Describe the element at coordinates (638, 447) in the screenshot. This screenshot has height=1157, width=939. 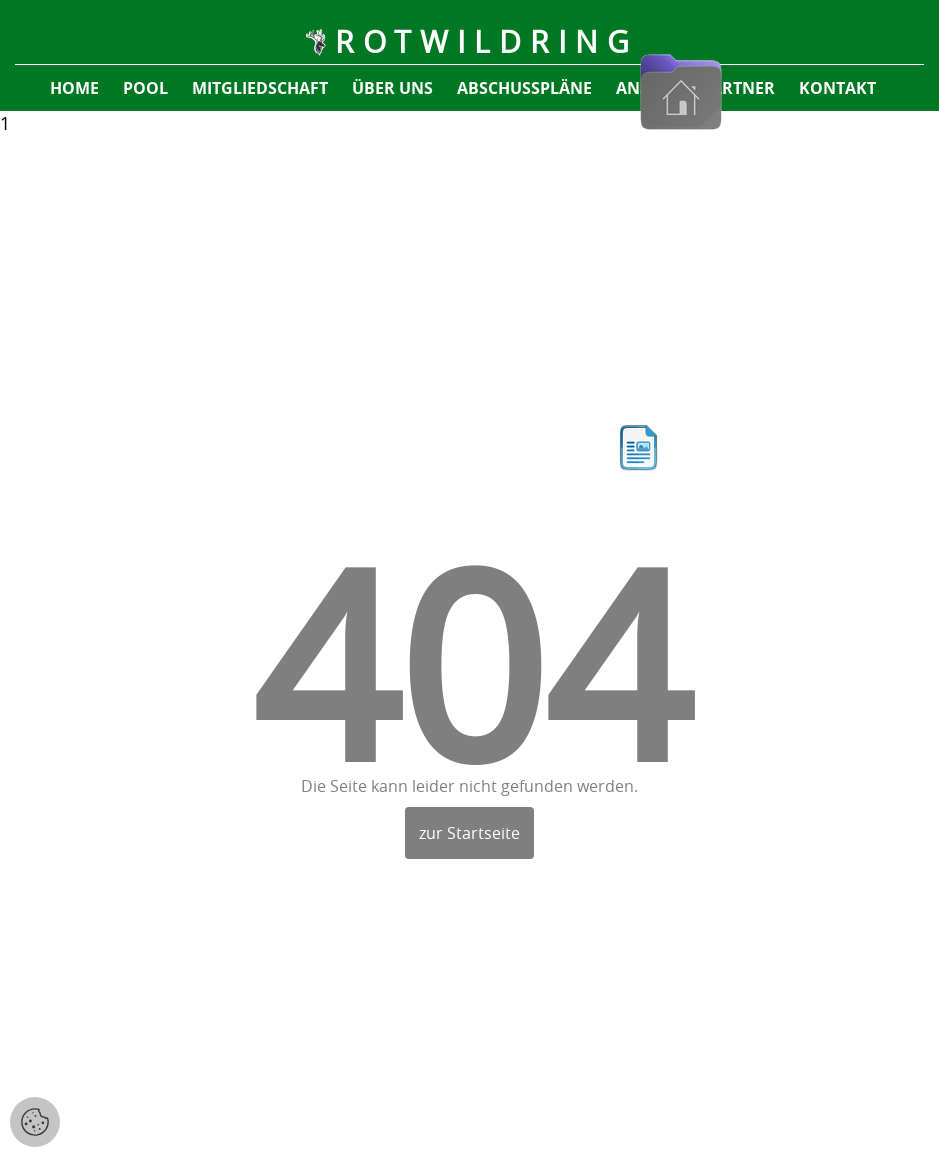
I see `open a libreoffice writer document` at that location.